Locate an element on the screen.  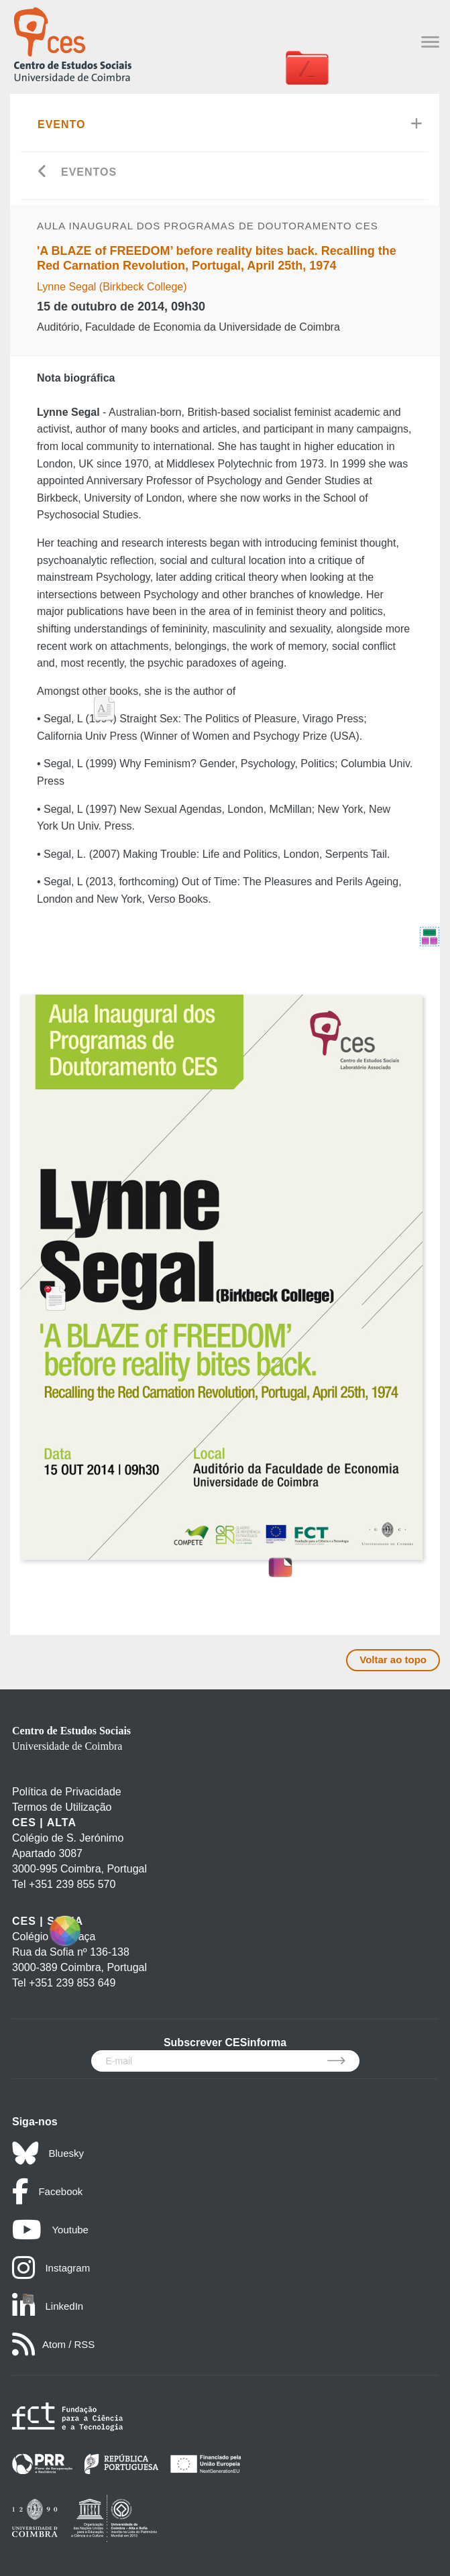
customize desktop theme settings is located at coordinates (280, 1567).